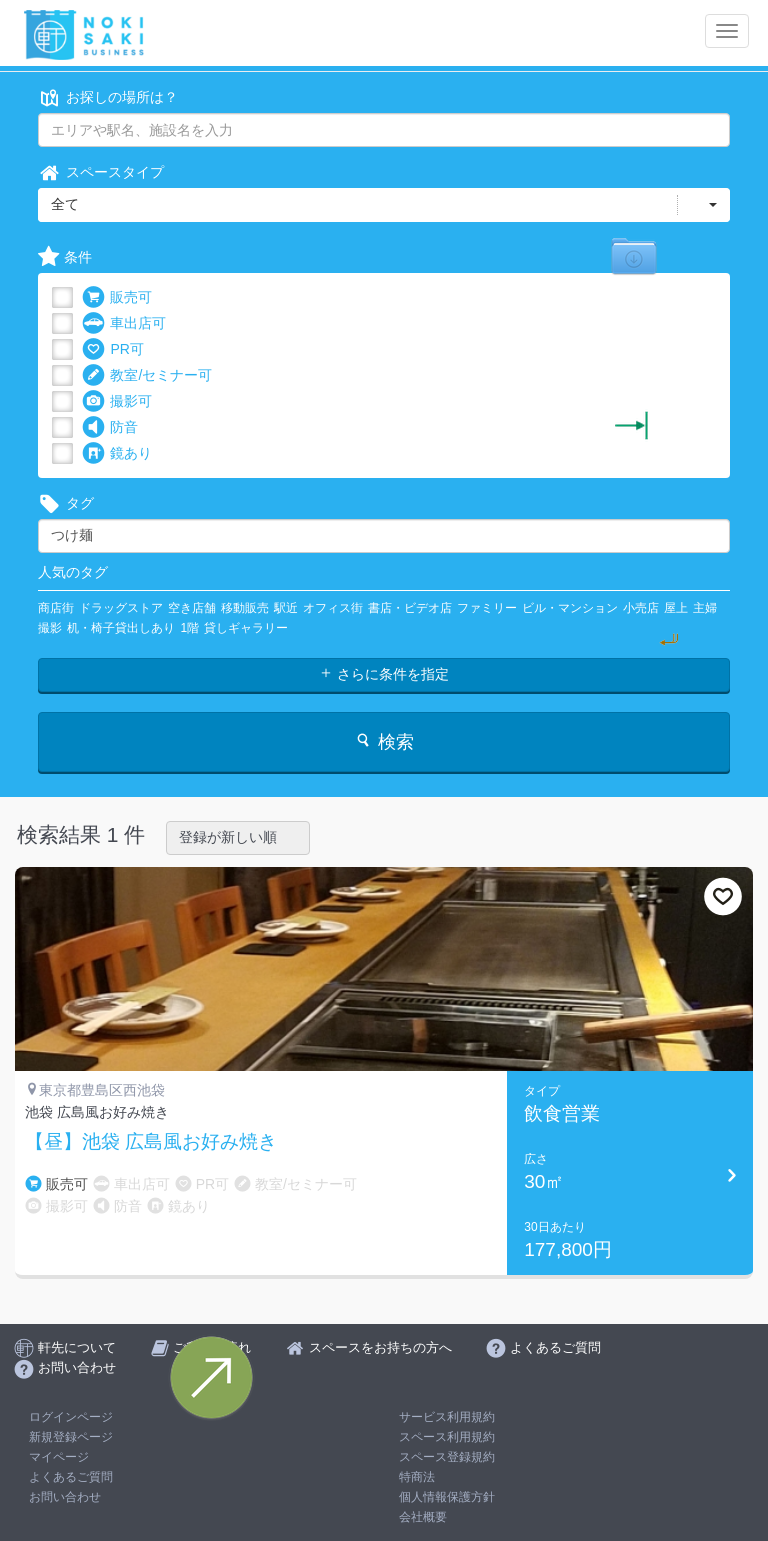  Describe the element at coordinates (668, 638) in the screenshot. I see `reply to all recipients in an email thread` at that location.